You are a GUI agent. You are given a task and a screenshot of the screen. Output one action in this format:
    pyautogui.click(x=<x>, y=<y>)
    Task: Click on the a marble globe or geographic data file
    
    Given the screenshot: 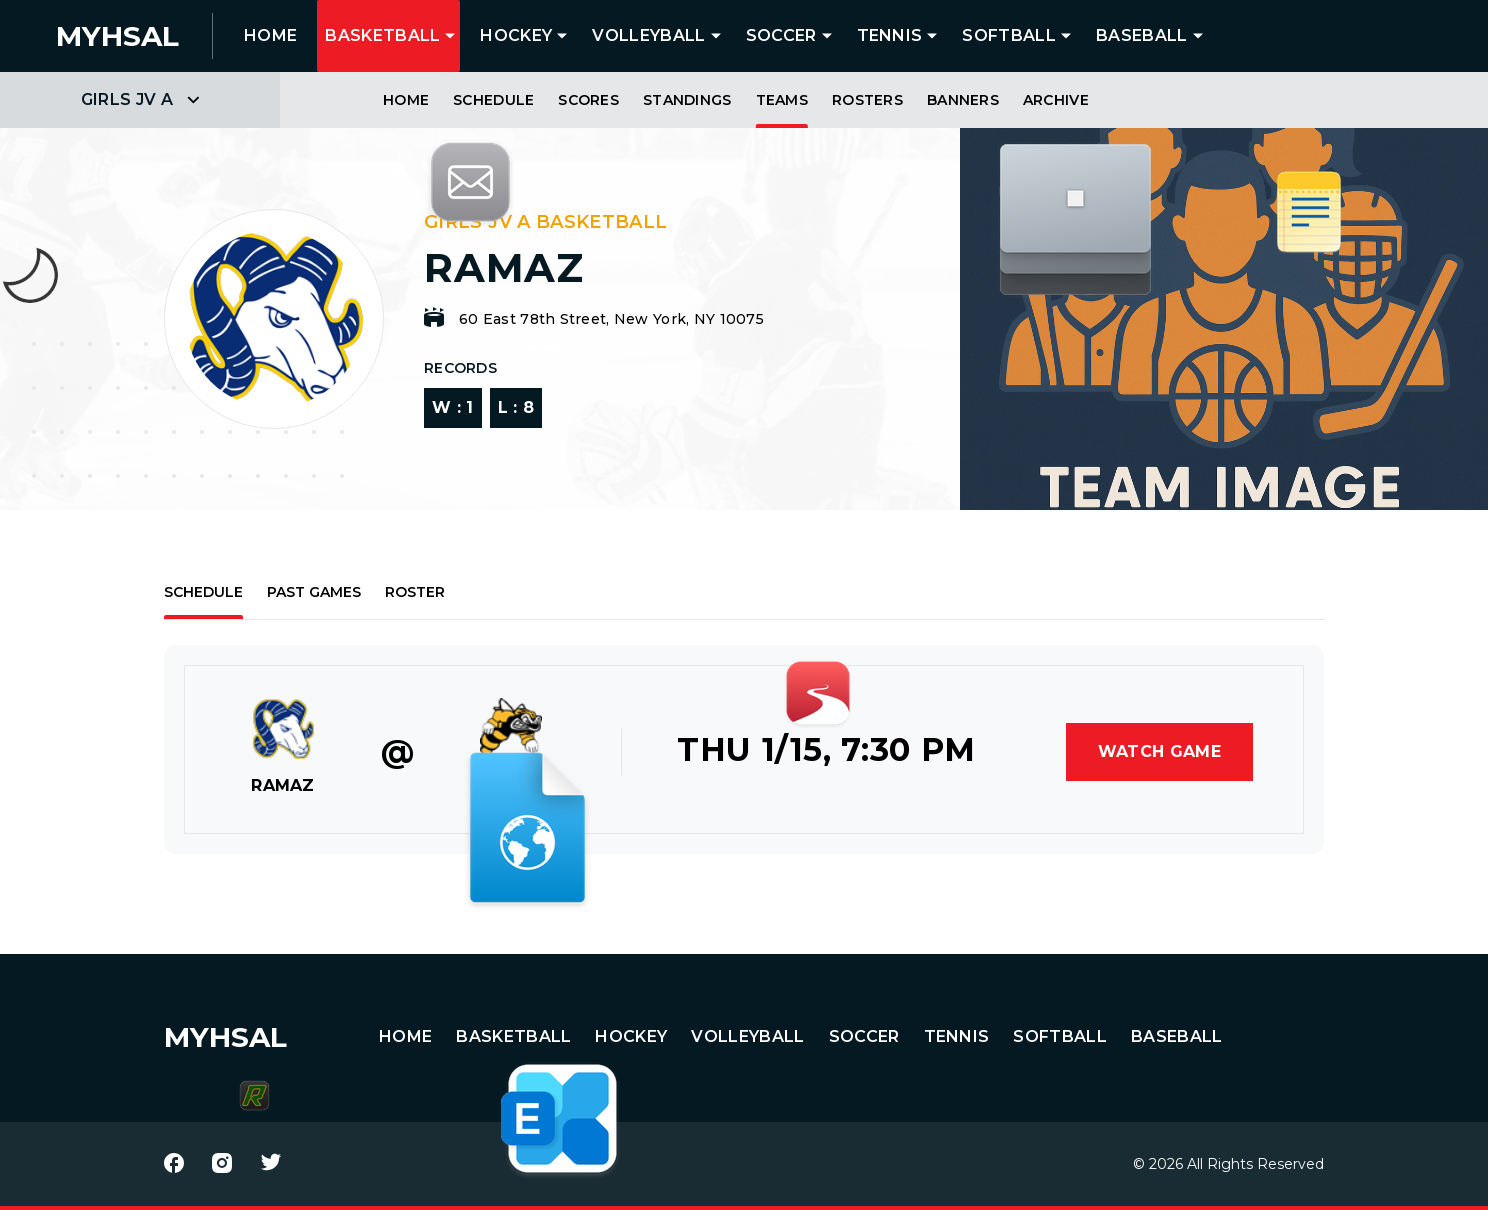 What is the action you would take?
    pyautogui.click(x=527, y=830)
    